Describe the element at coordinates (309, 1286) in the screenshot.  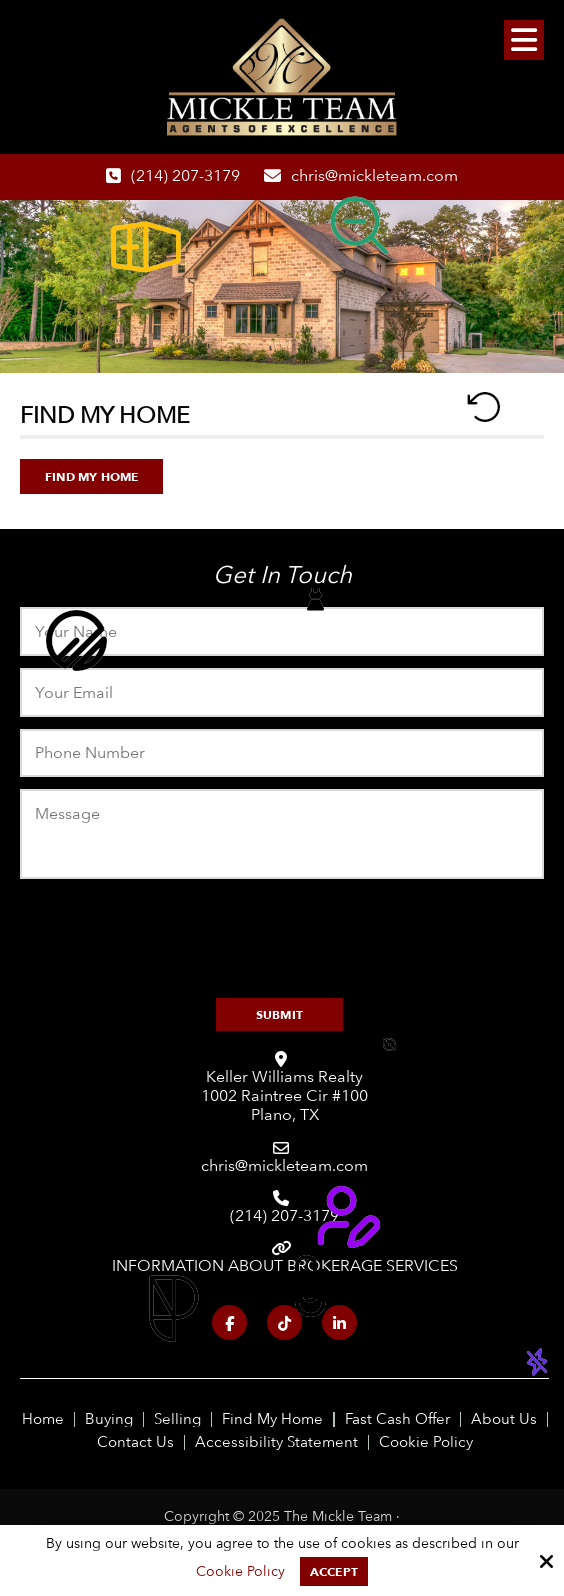
I see `attach a file to your message` at that location.